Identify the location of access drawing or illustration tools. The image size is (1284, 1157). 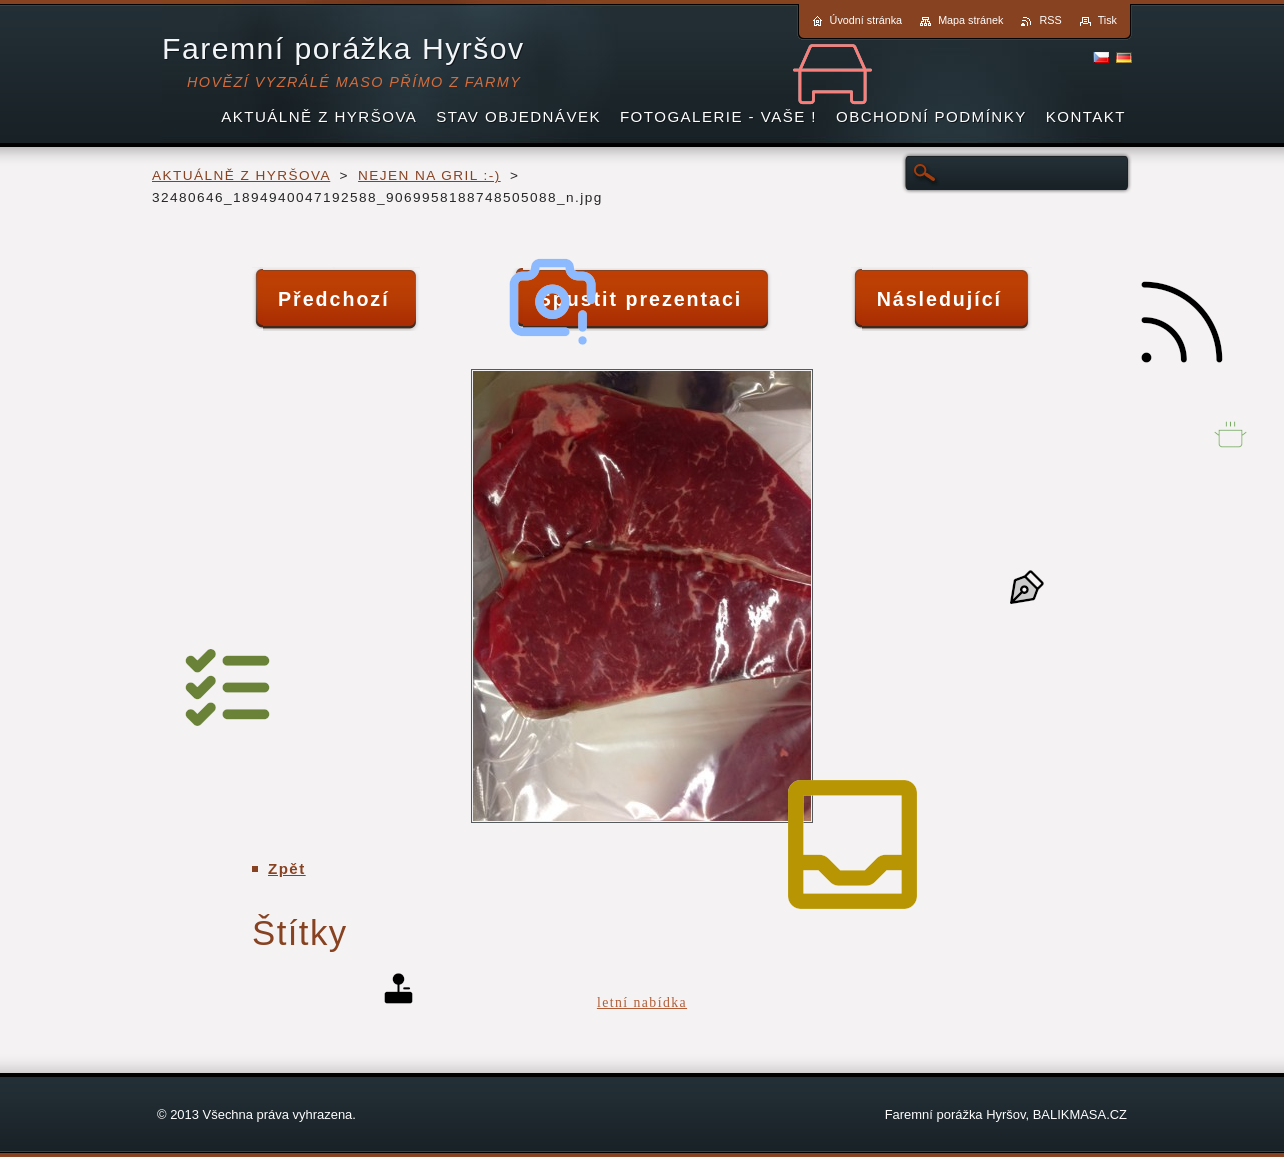
(1025, 589).